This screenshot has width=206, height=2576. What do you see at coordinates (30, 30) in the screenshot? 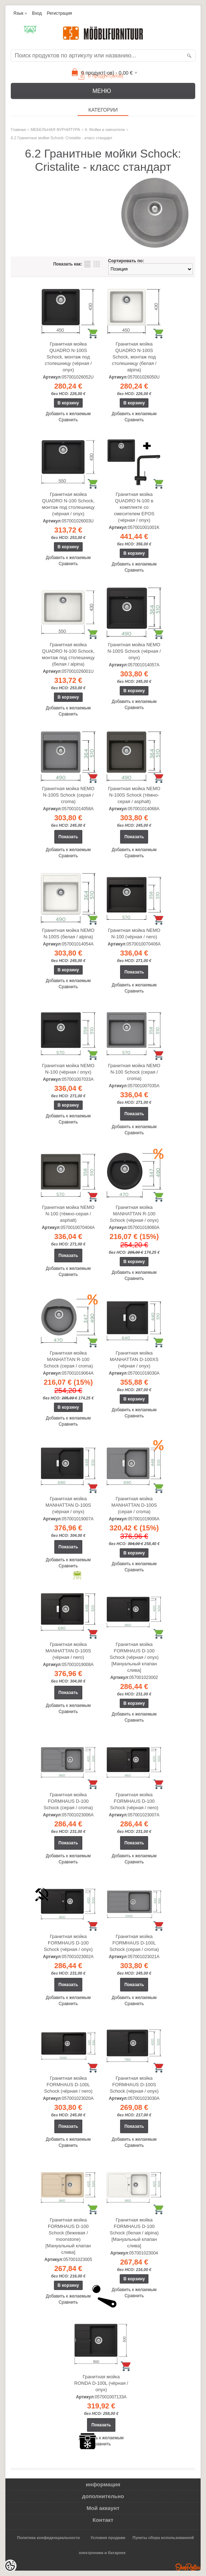
I see `access flight or aviation games` at bounding box center [30, 30].